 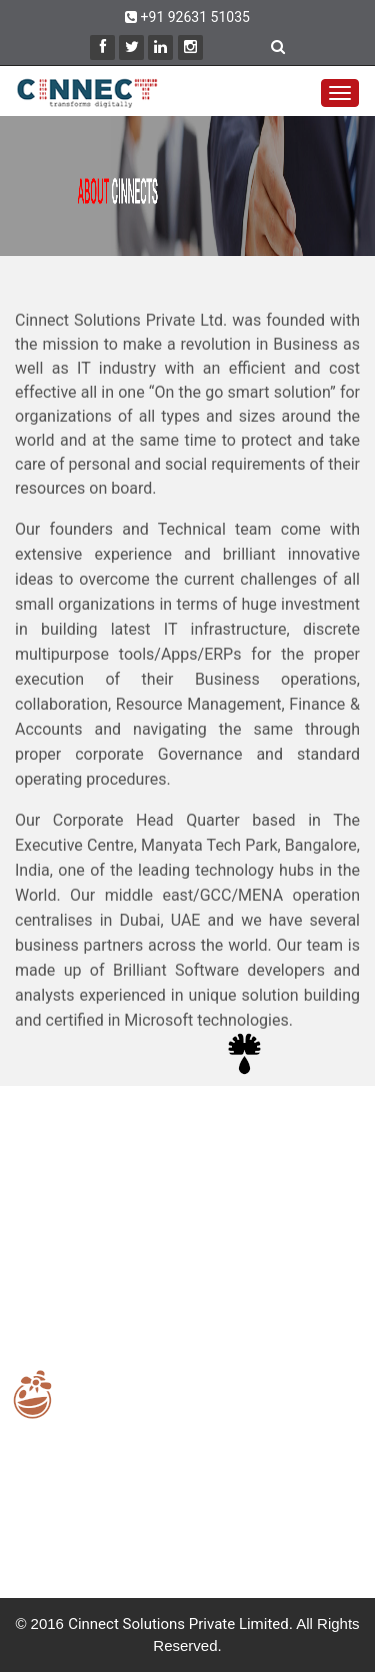 What do you see at coordinates (32, 1394) in the screenshot?
I see `collect nectar or fruit rewards in-game` at bounding box center [32, 1394].